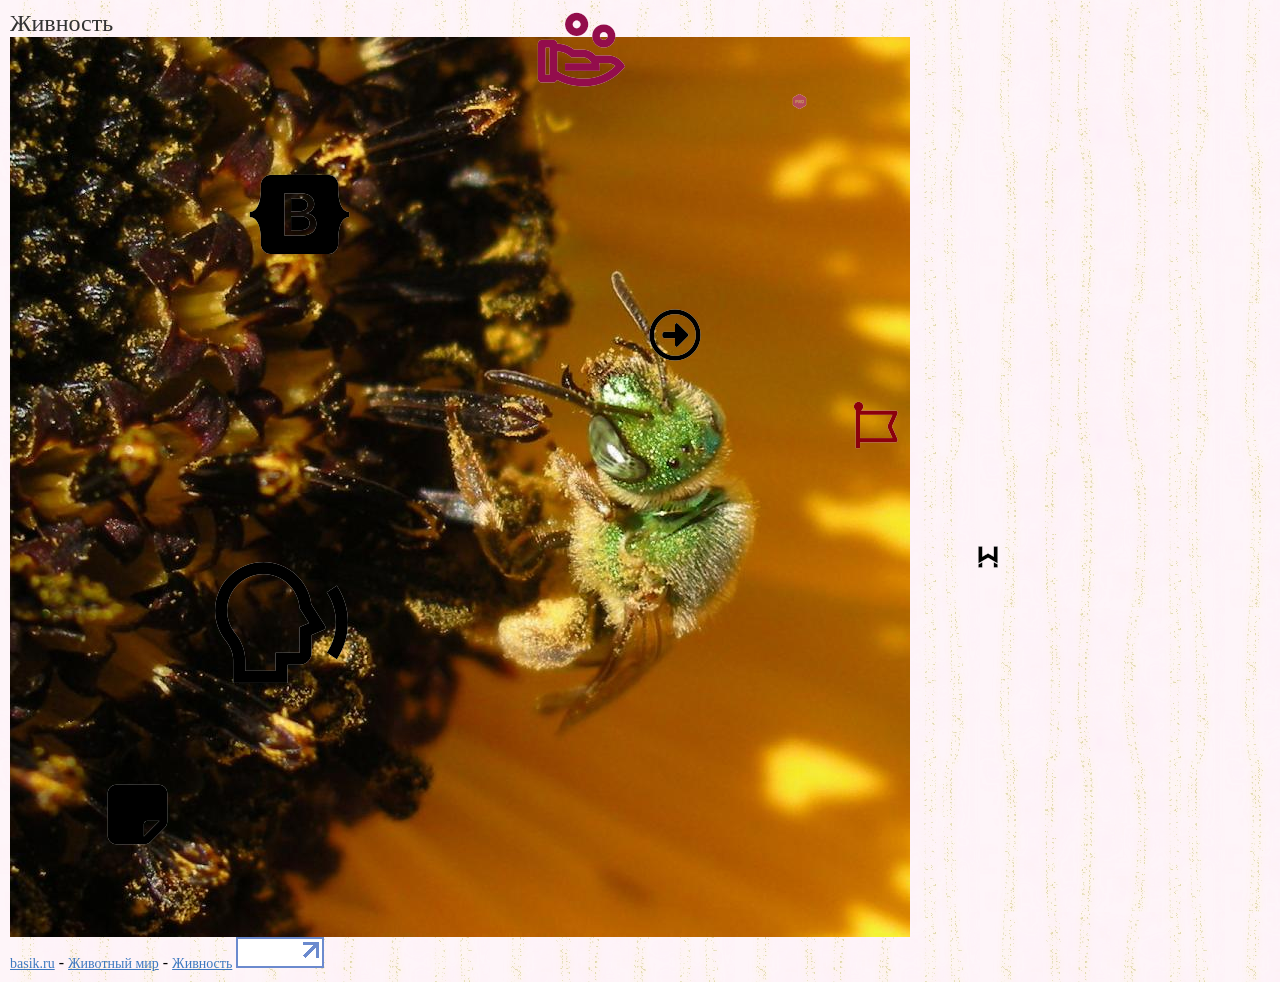  Describe the element at coordinates (580, 51) in the screenshot. I see `make a payment or tip` at that location.